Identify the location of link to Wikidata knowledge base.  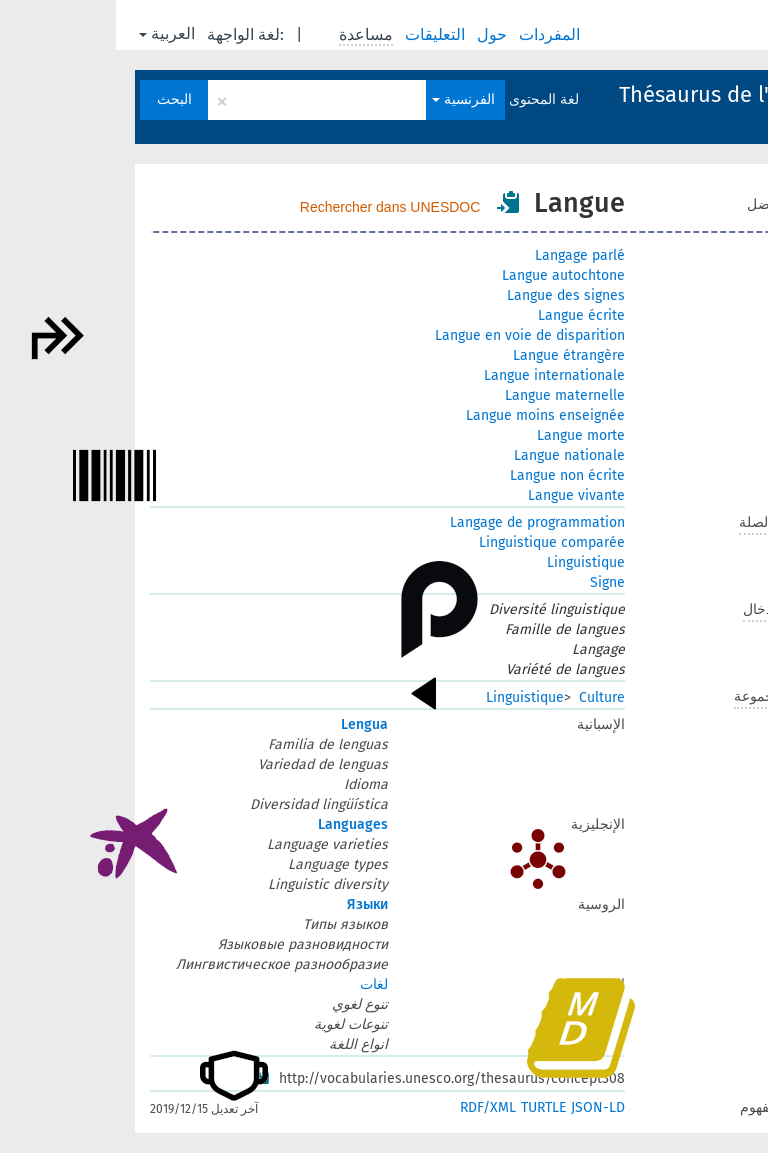
(114, 475).